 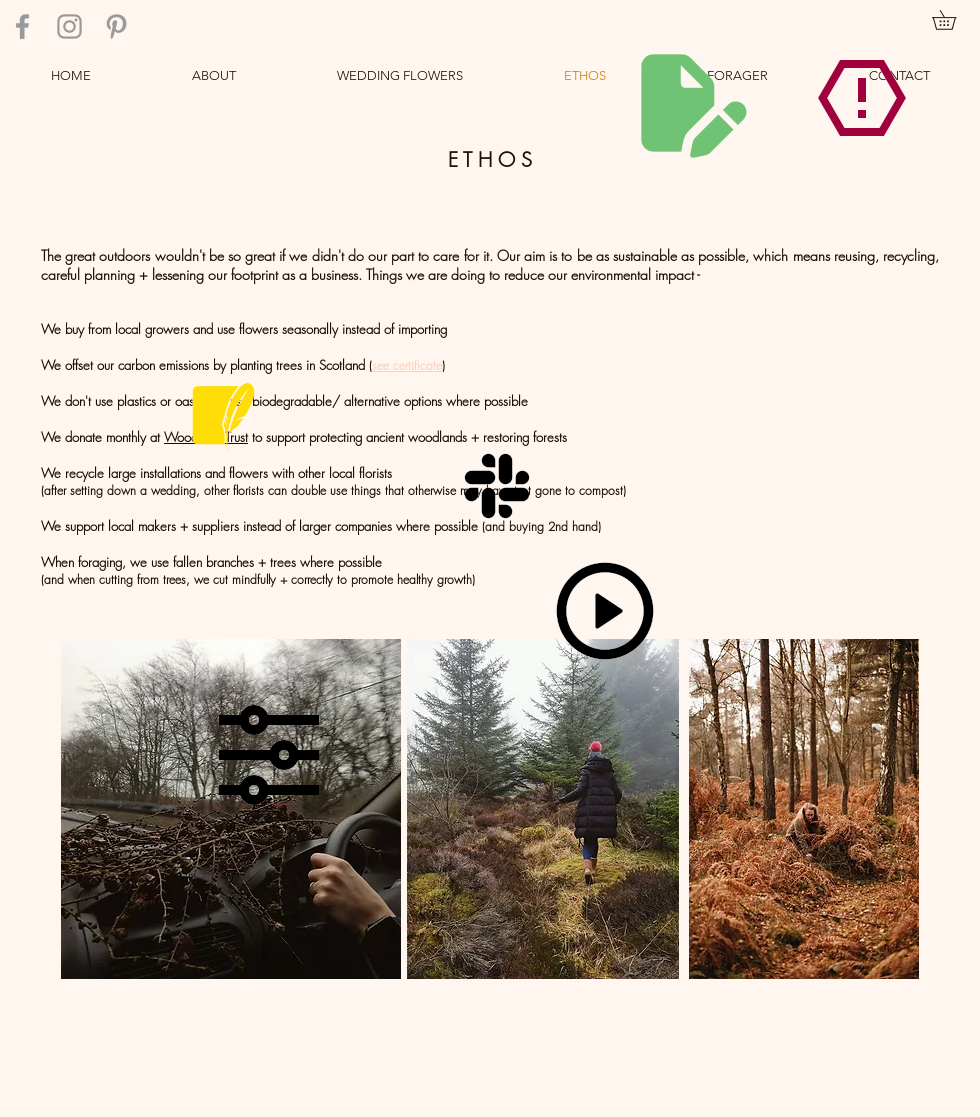 What do you see at coordinates (605, 611) in the screenshot?
I see `play media or video content` at bounding box center [605, 611].